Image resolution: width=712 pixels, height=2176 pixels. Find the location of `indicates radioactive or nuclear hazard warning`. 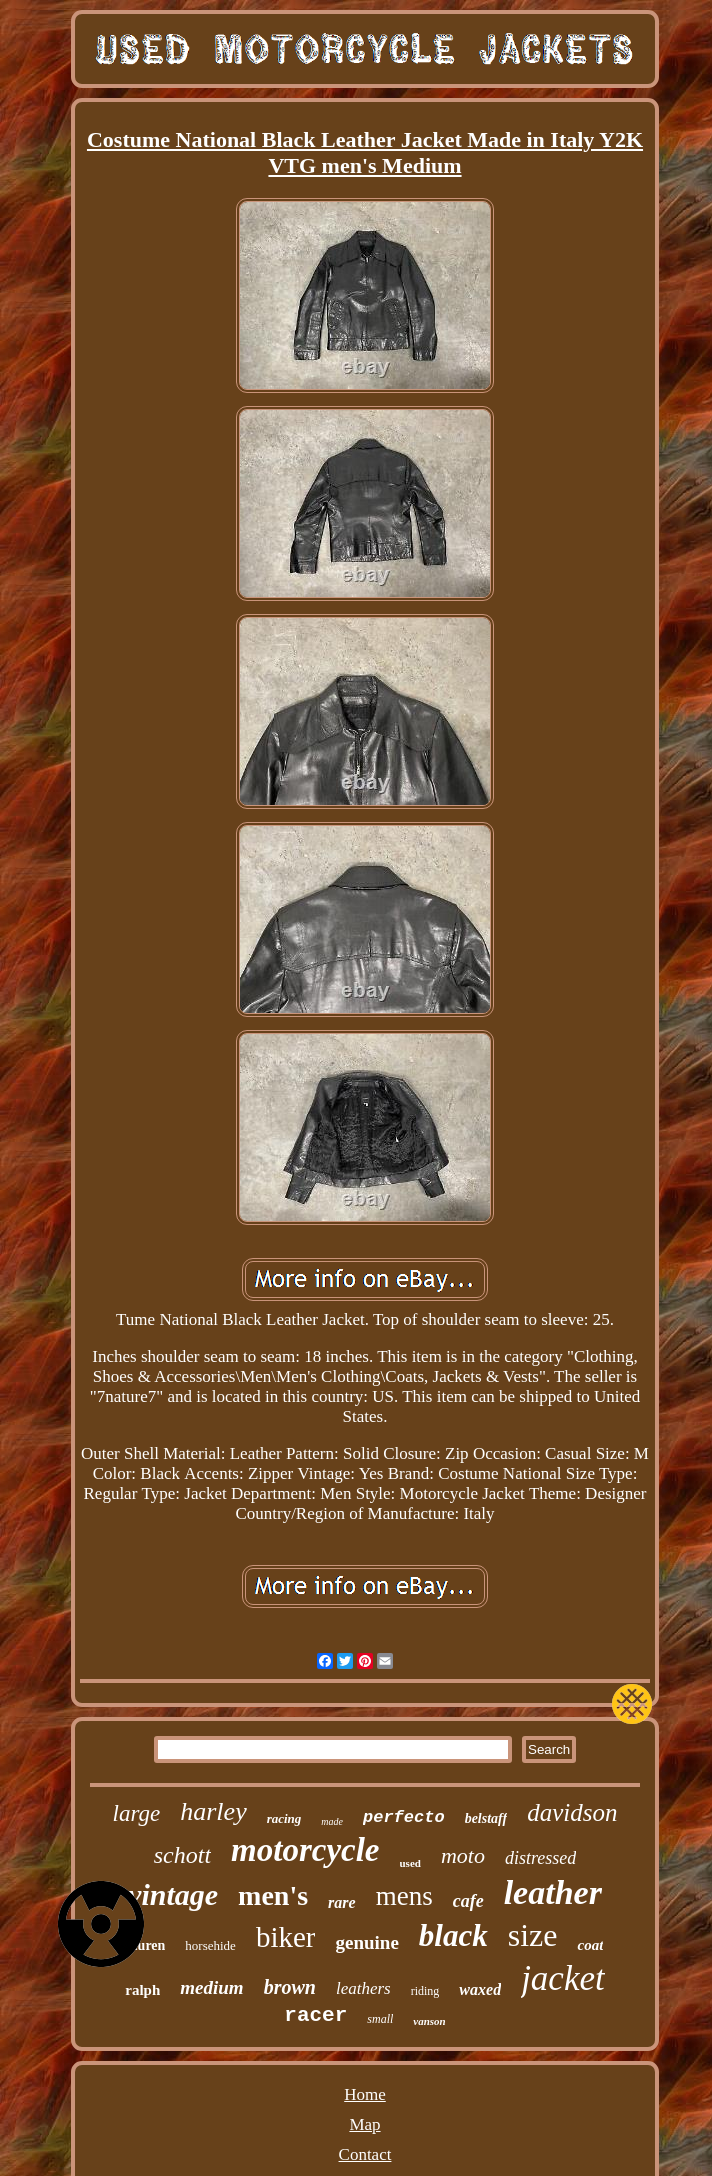

indicates radioactive or nuclear hazard warning is located at coordinates (101, 1924).